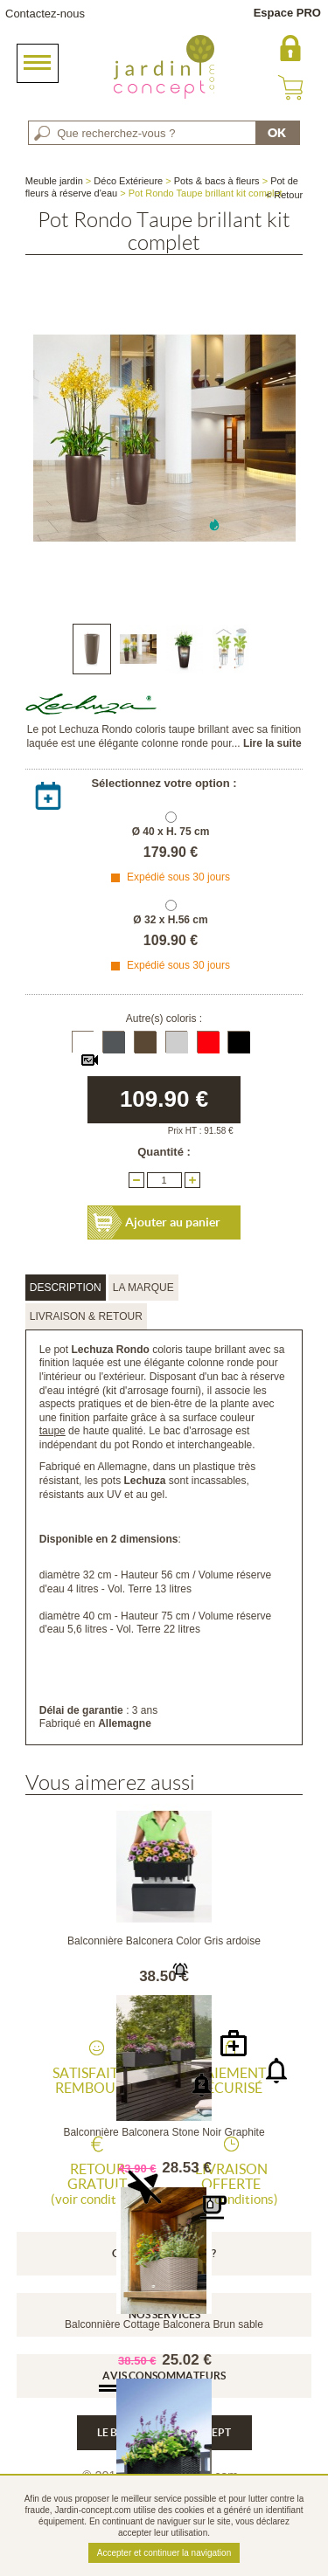 The width and height of the screenshot is (328, 2576). What do you see at coordinates (276, 2070) in the screenshot?
I see `view your notifications` at bounding box center [276, 2070].